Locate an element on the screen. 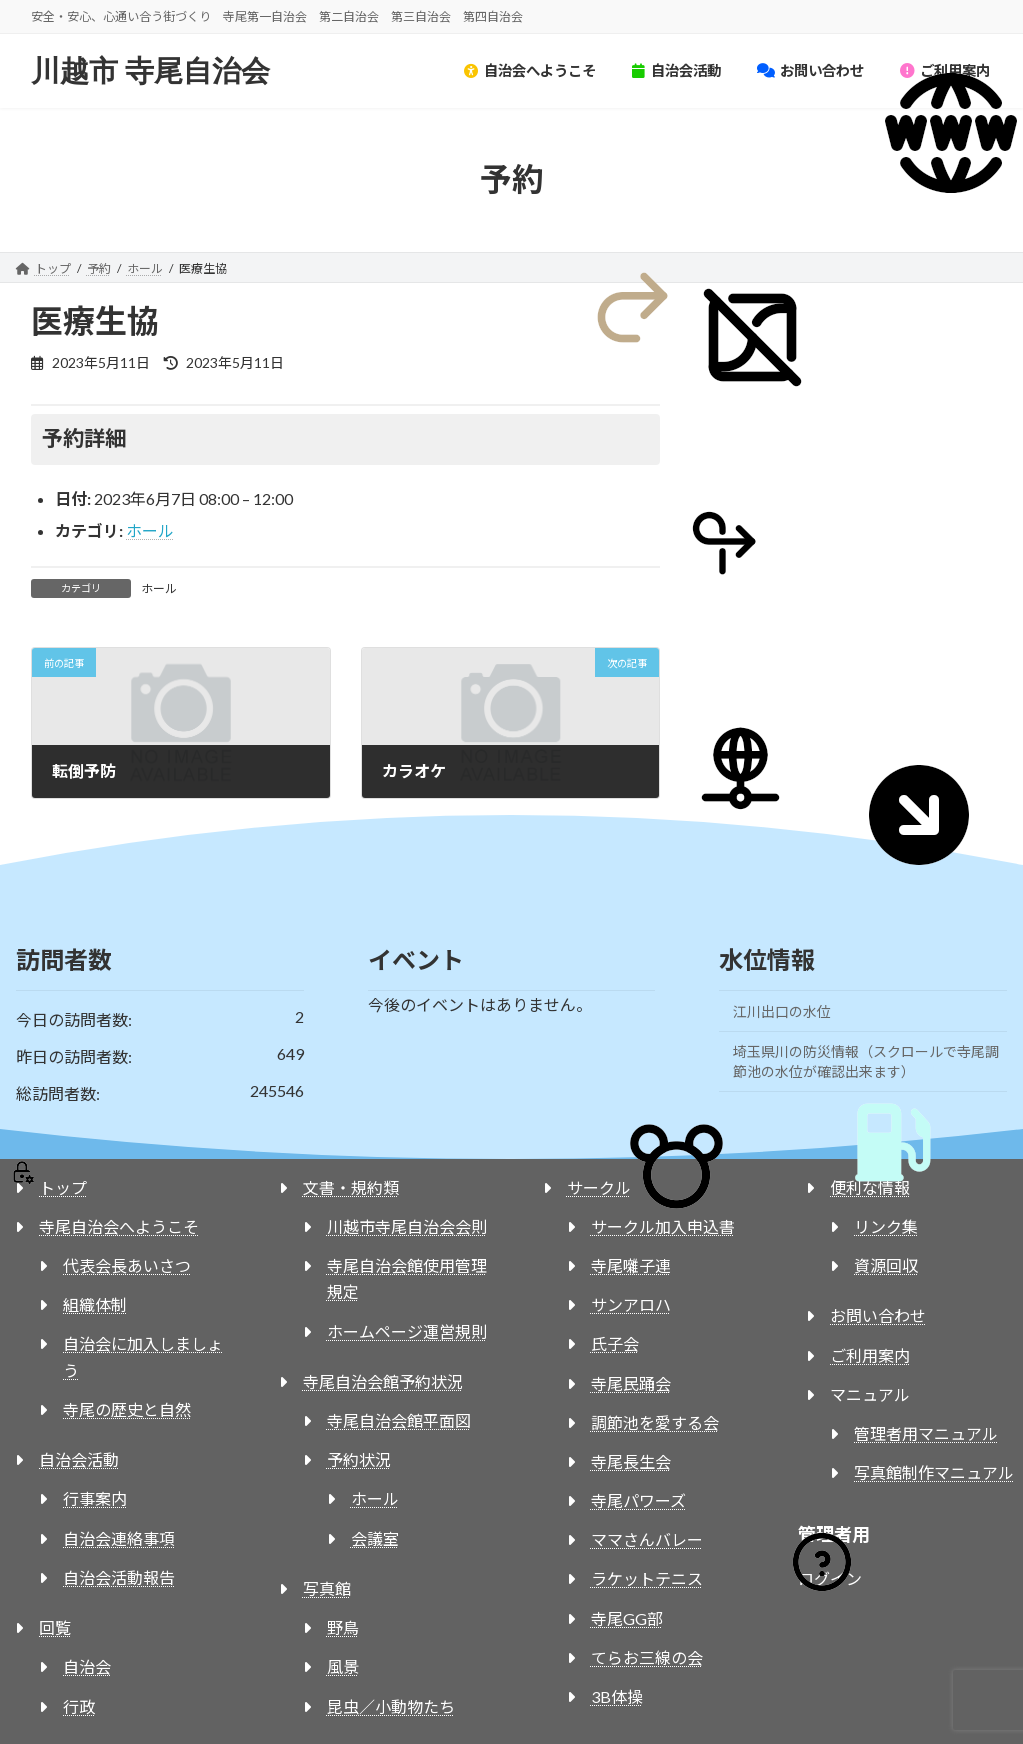  redo the last undone action is located at coordinates (632, 307).